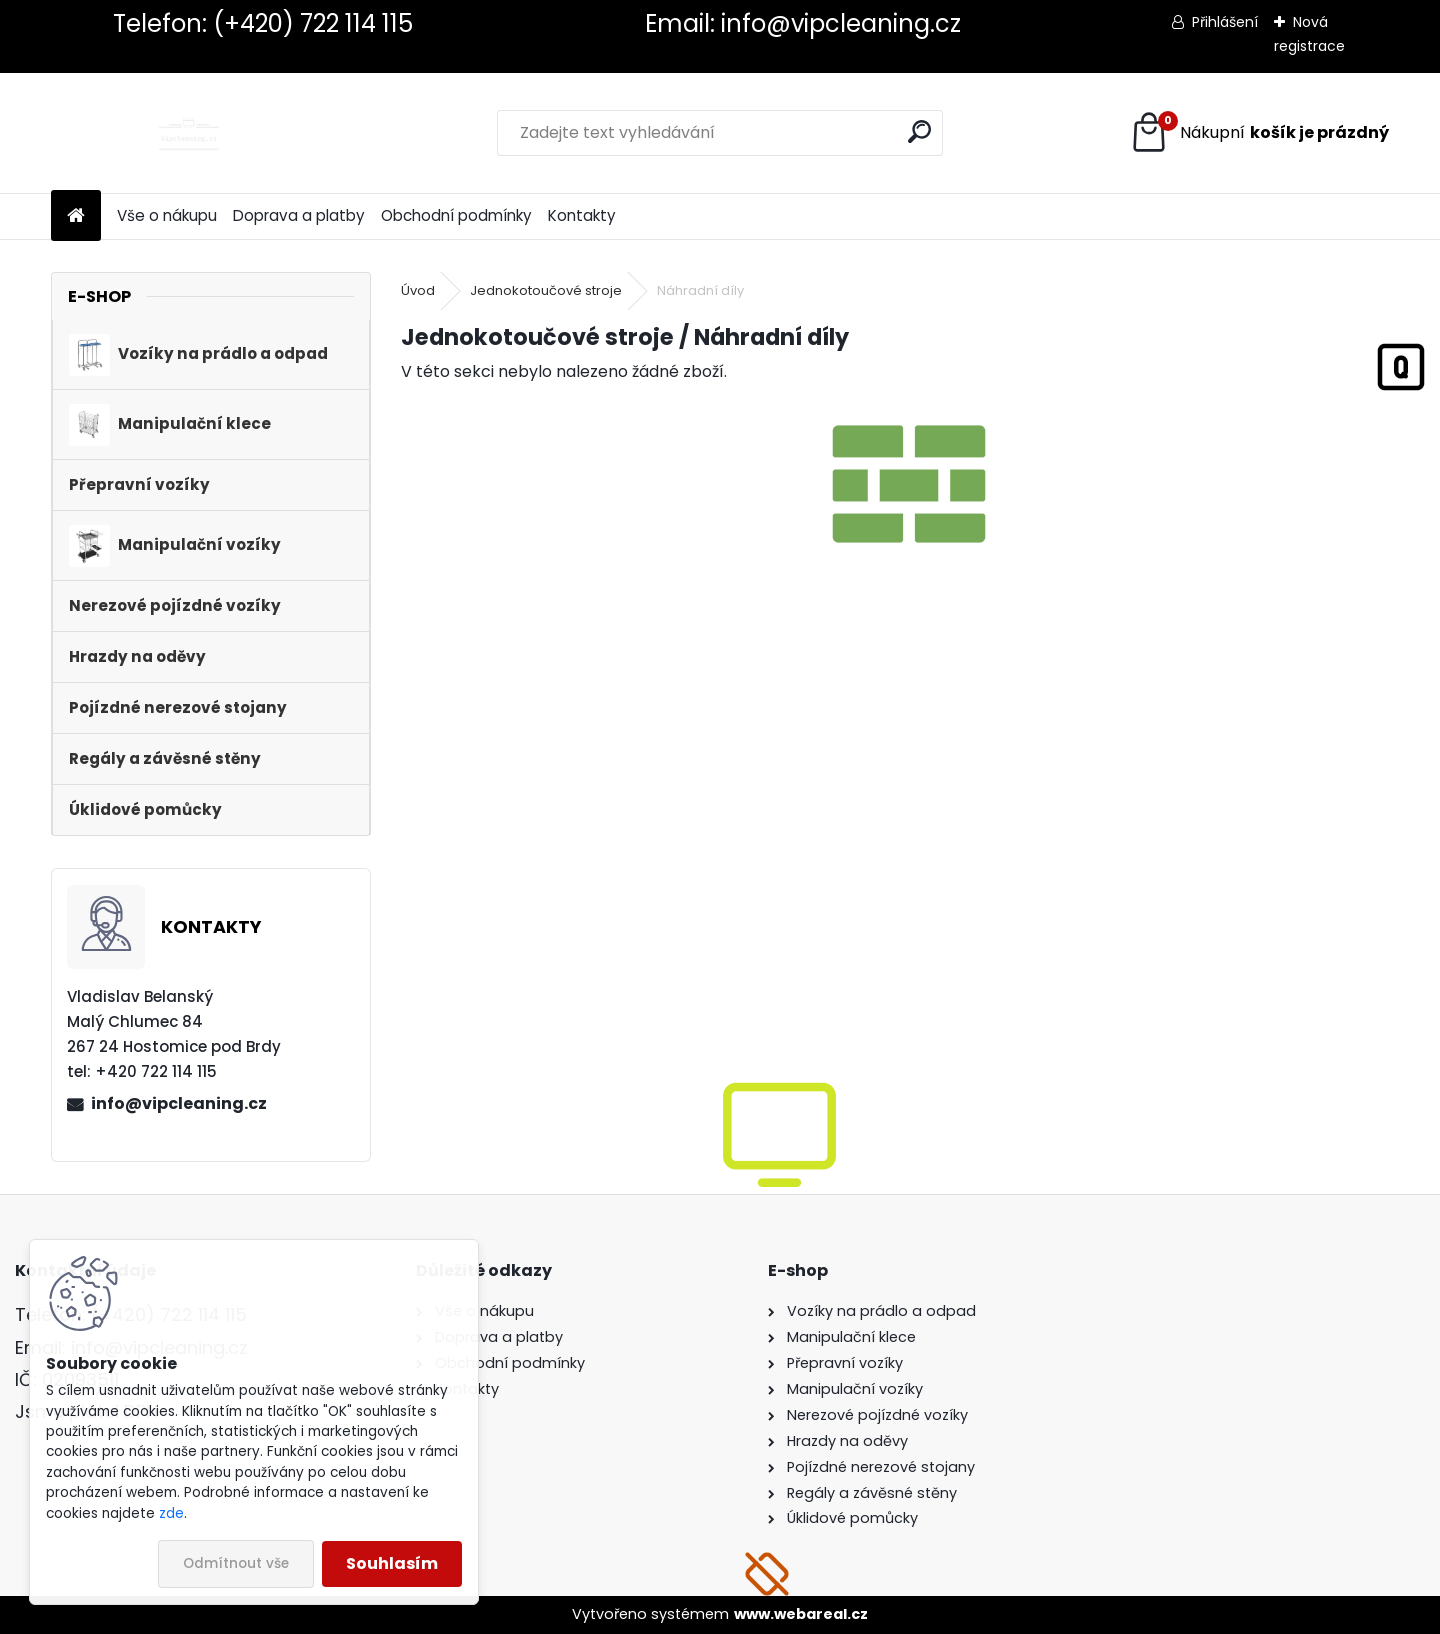  Describe the element at coordinates (909, 484) in the screenshot. I see `access wall or barrier settings` at that location.